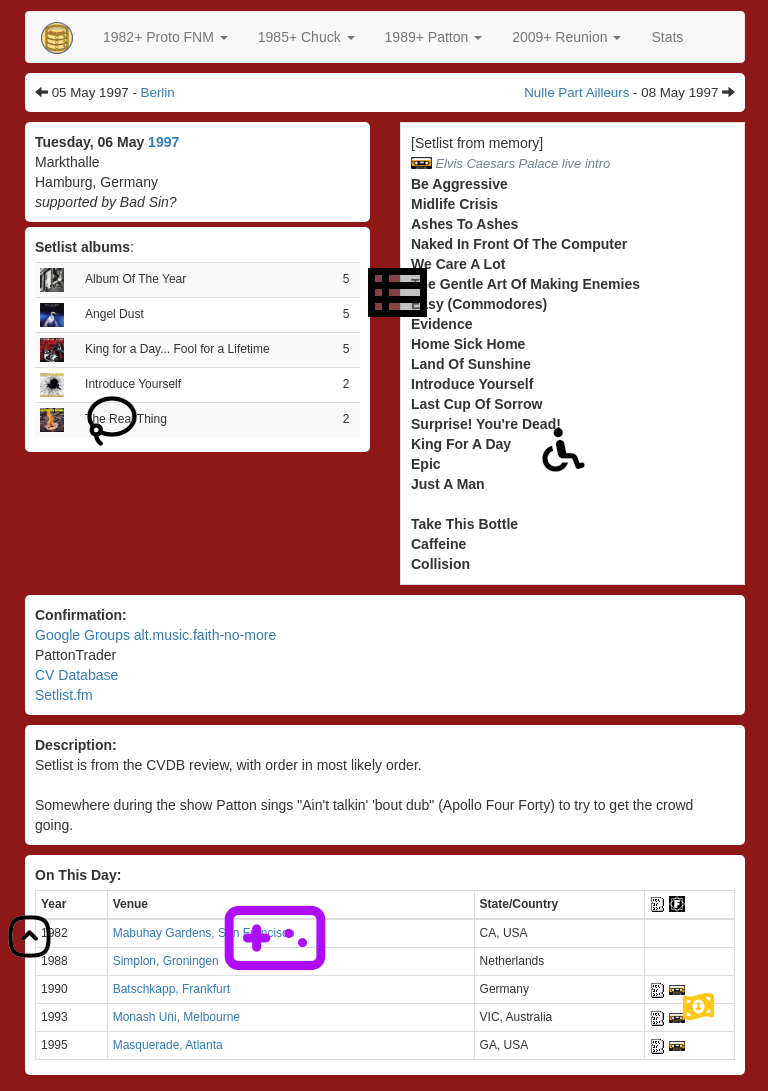 Image resolution: width=768 pixels, height=1091 pixels. Describe the element at coordinates (275, 938) in the screenshot. I see `access gaming or game center features` at that location.